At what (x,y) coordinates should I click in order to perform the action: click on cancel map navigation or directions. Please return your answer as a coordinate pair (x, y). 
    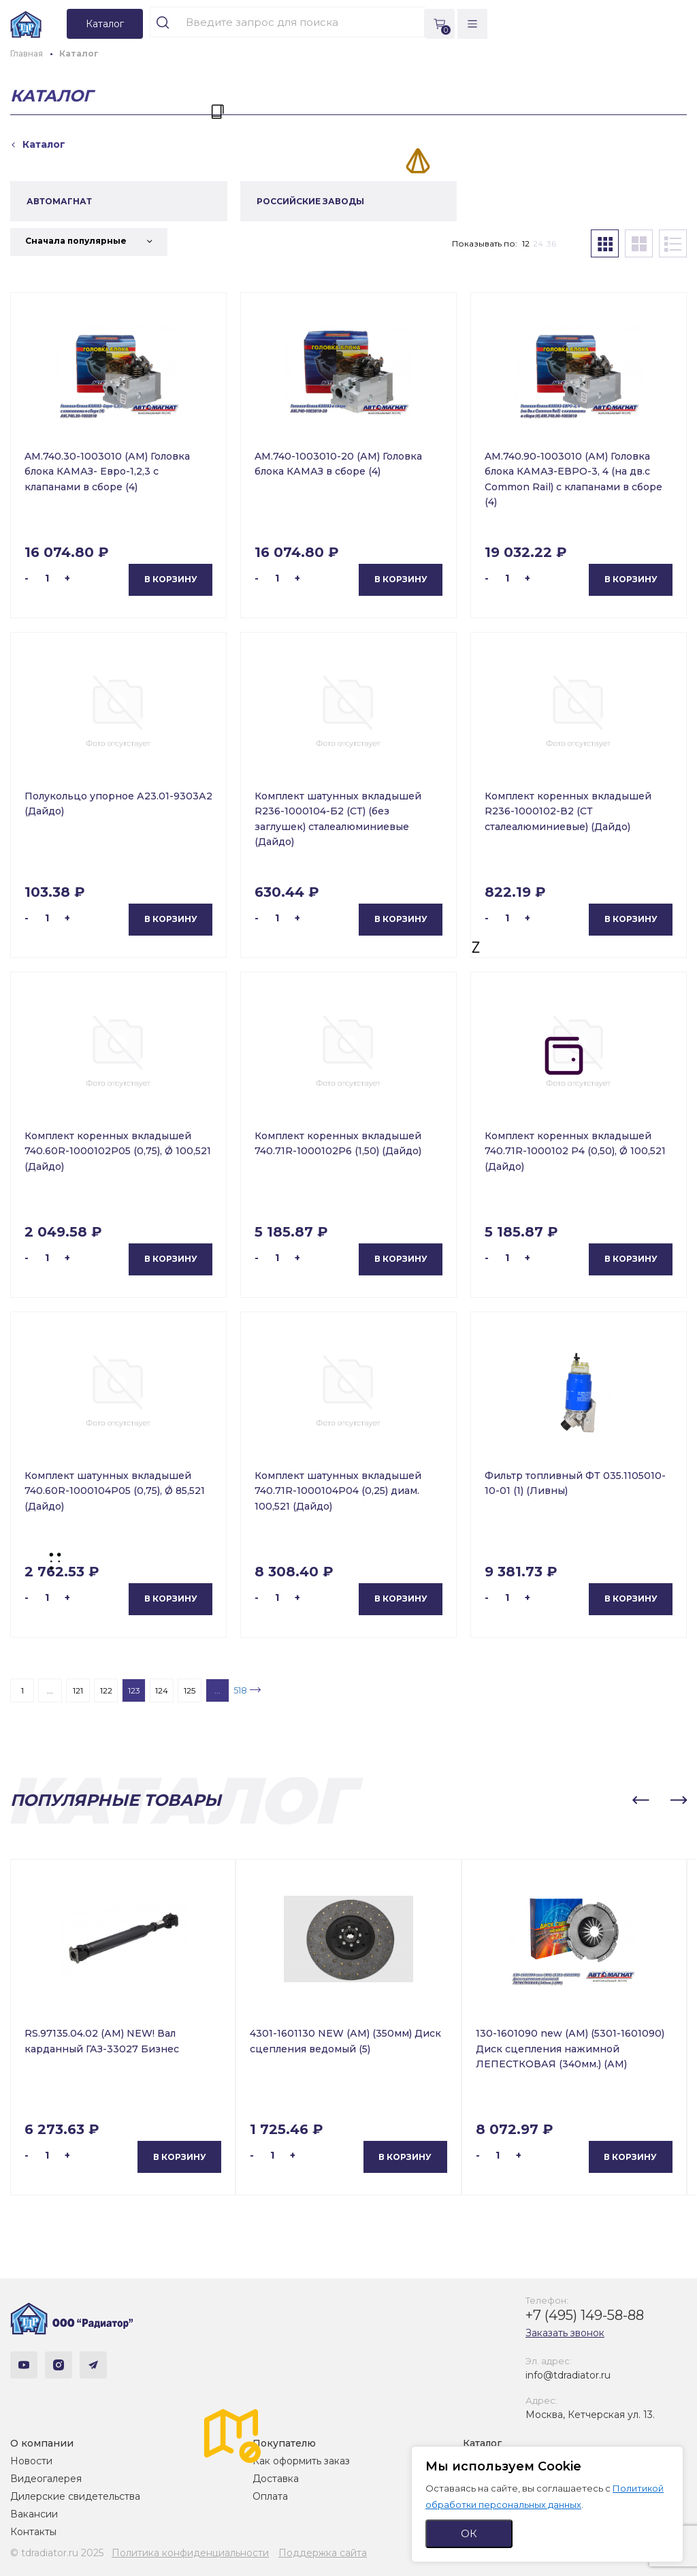
    Looking at the image, I should click on (231, 2433).